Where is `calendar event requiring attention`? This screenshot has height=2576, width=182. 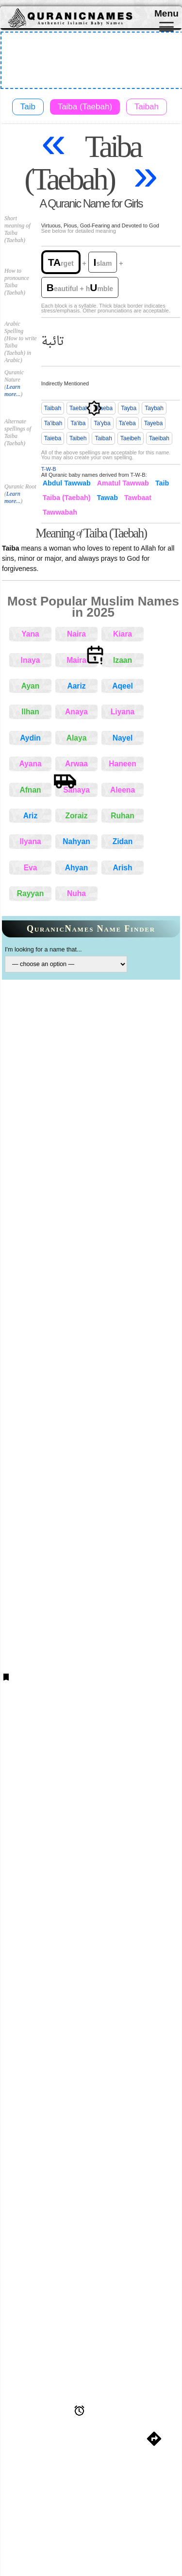
calendar event requiring attention is located at coordinates (95, 655).